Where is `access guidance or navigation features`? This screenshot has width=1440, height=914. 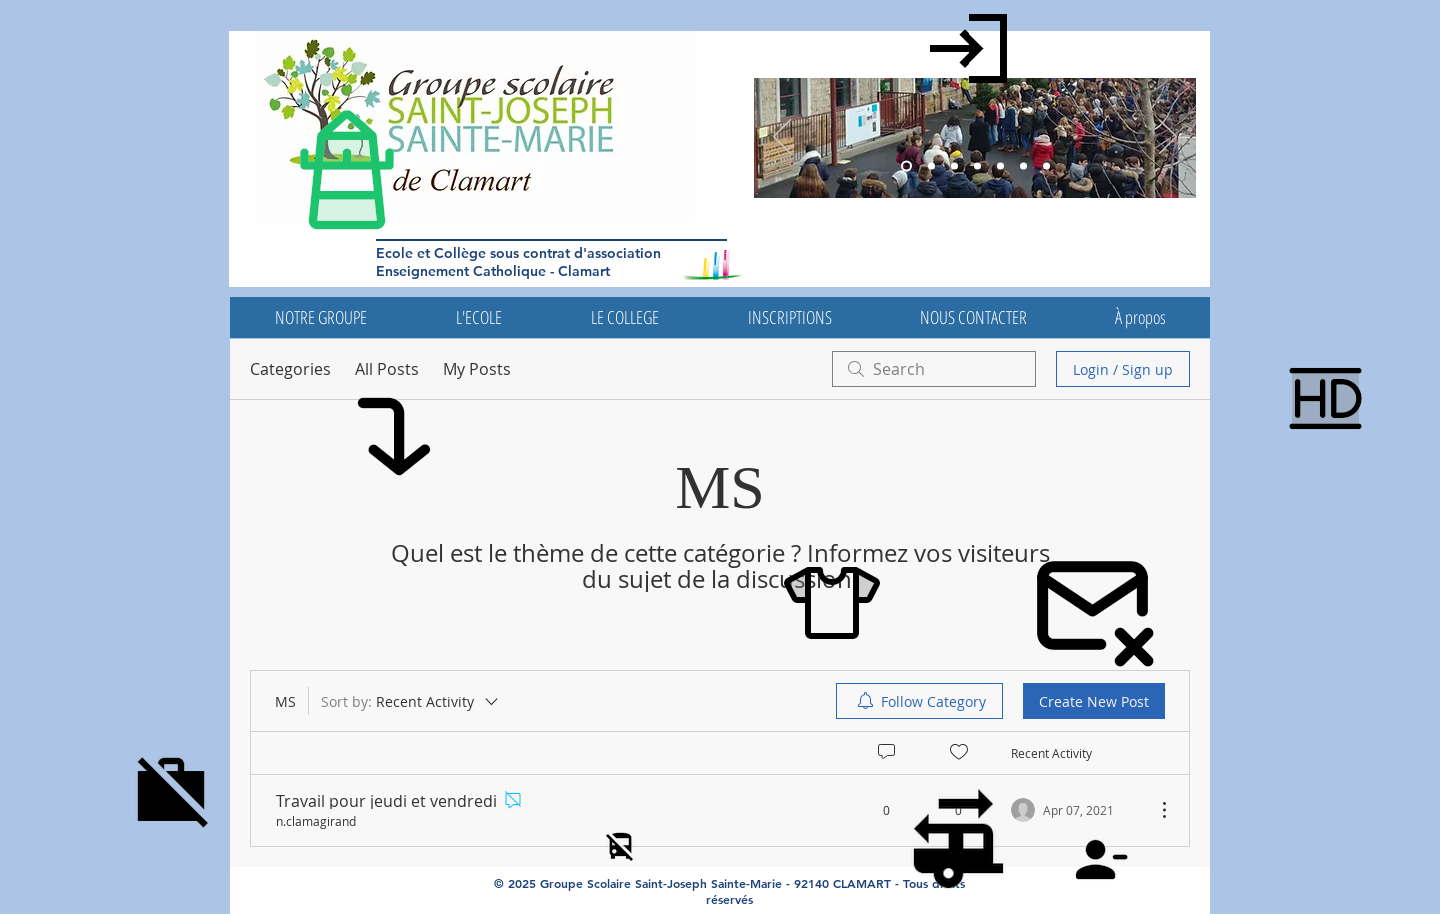
access guidance or navigation features is located at coordinates (347, 174).